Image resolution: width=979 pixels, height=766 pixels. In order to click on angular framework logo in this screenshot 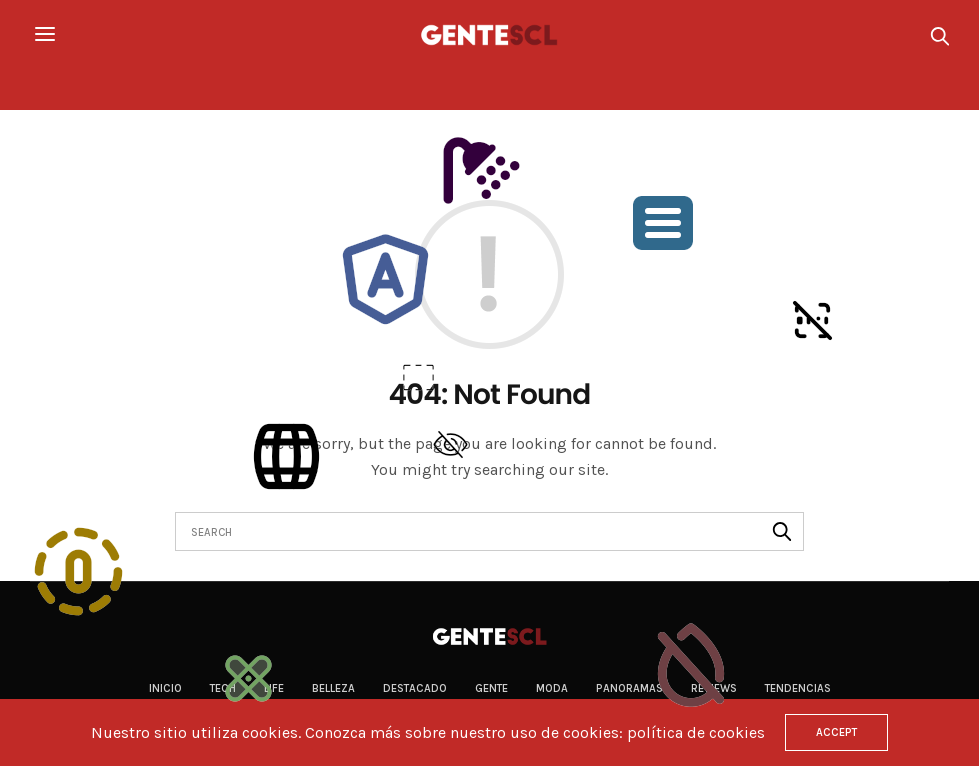, I will do `click(385, 279)`.